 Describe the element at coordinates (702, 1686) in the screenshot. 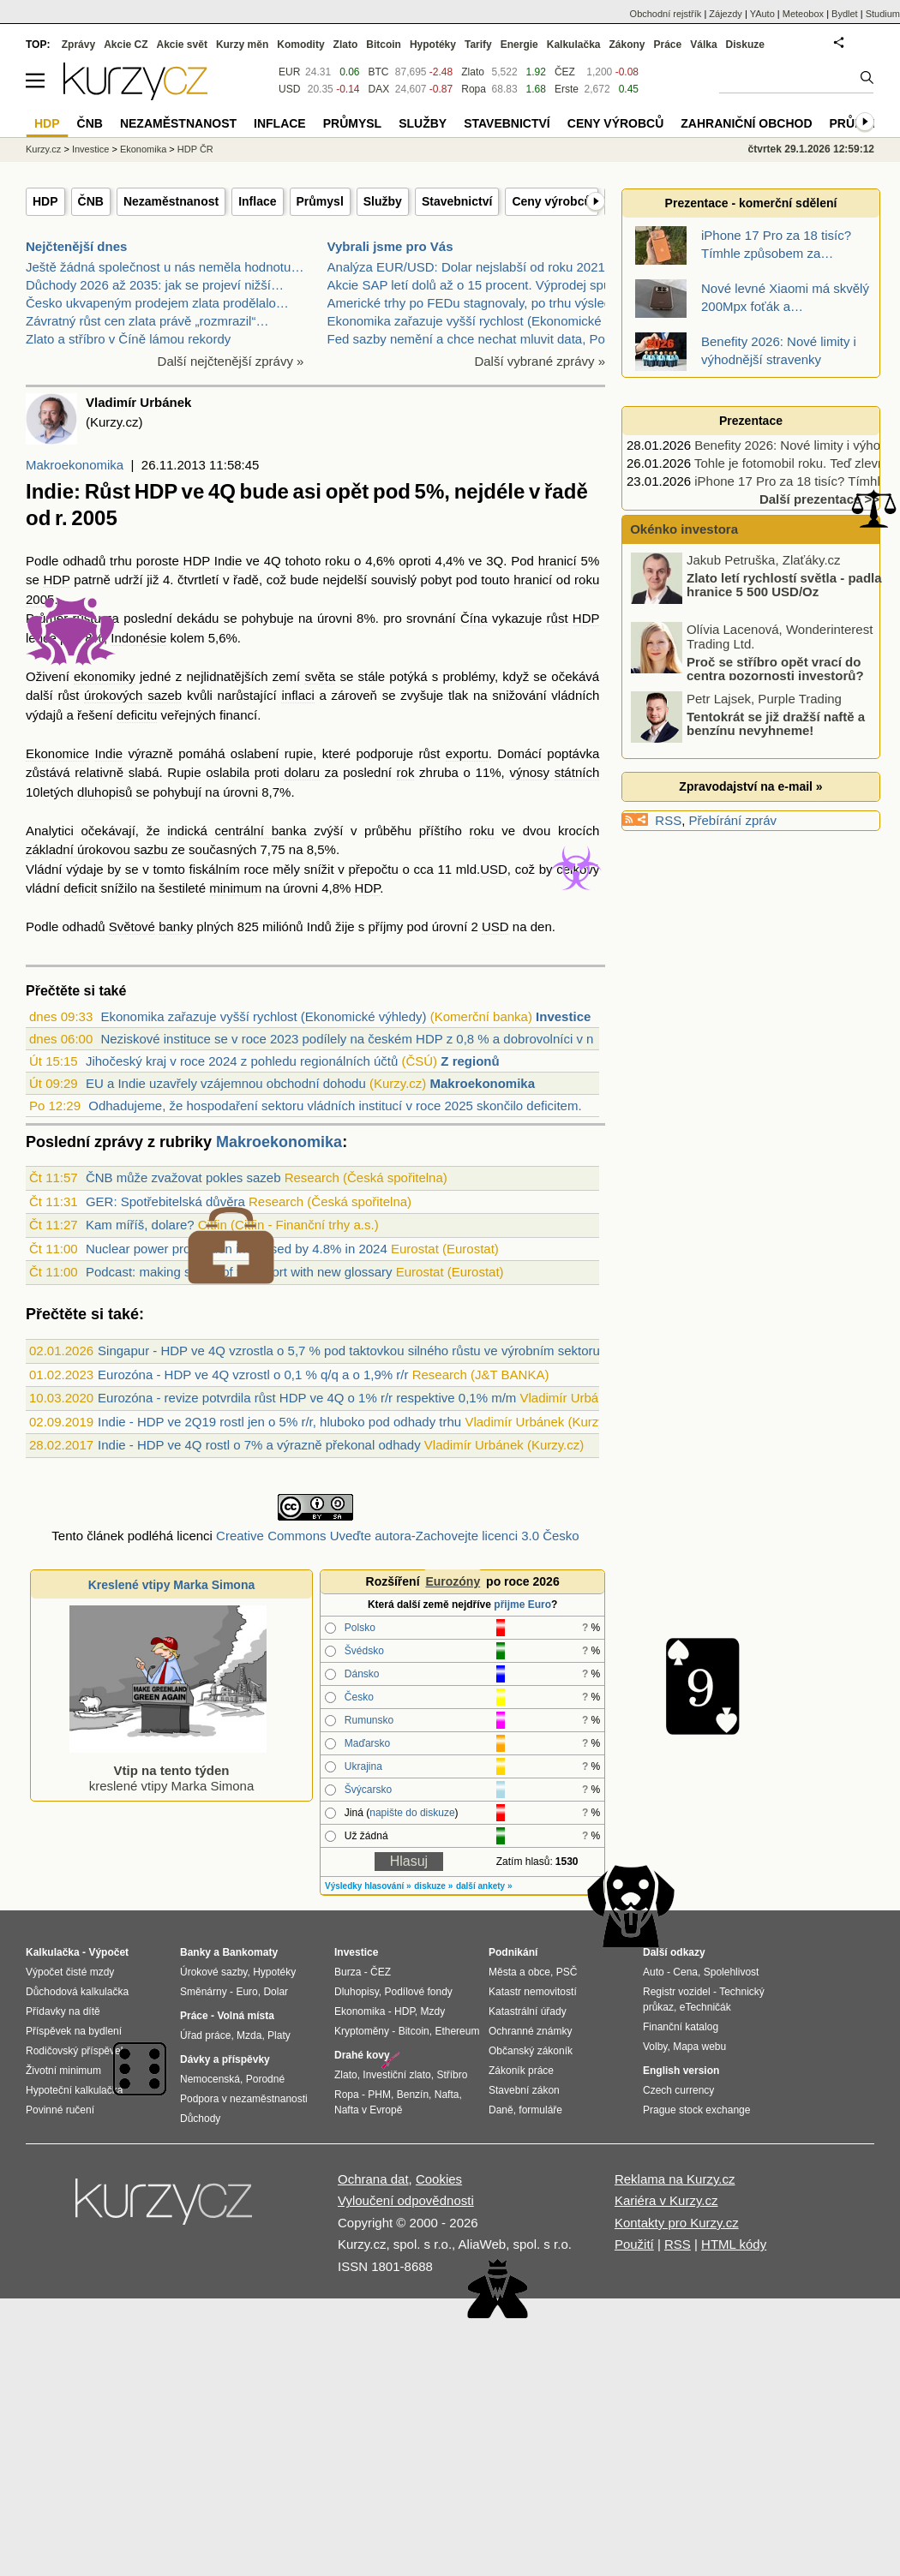

I see `select the 9 of spades card` at that location.